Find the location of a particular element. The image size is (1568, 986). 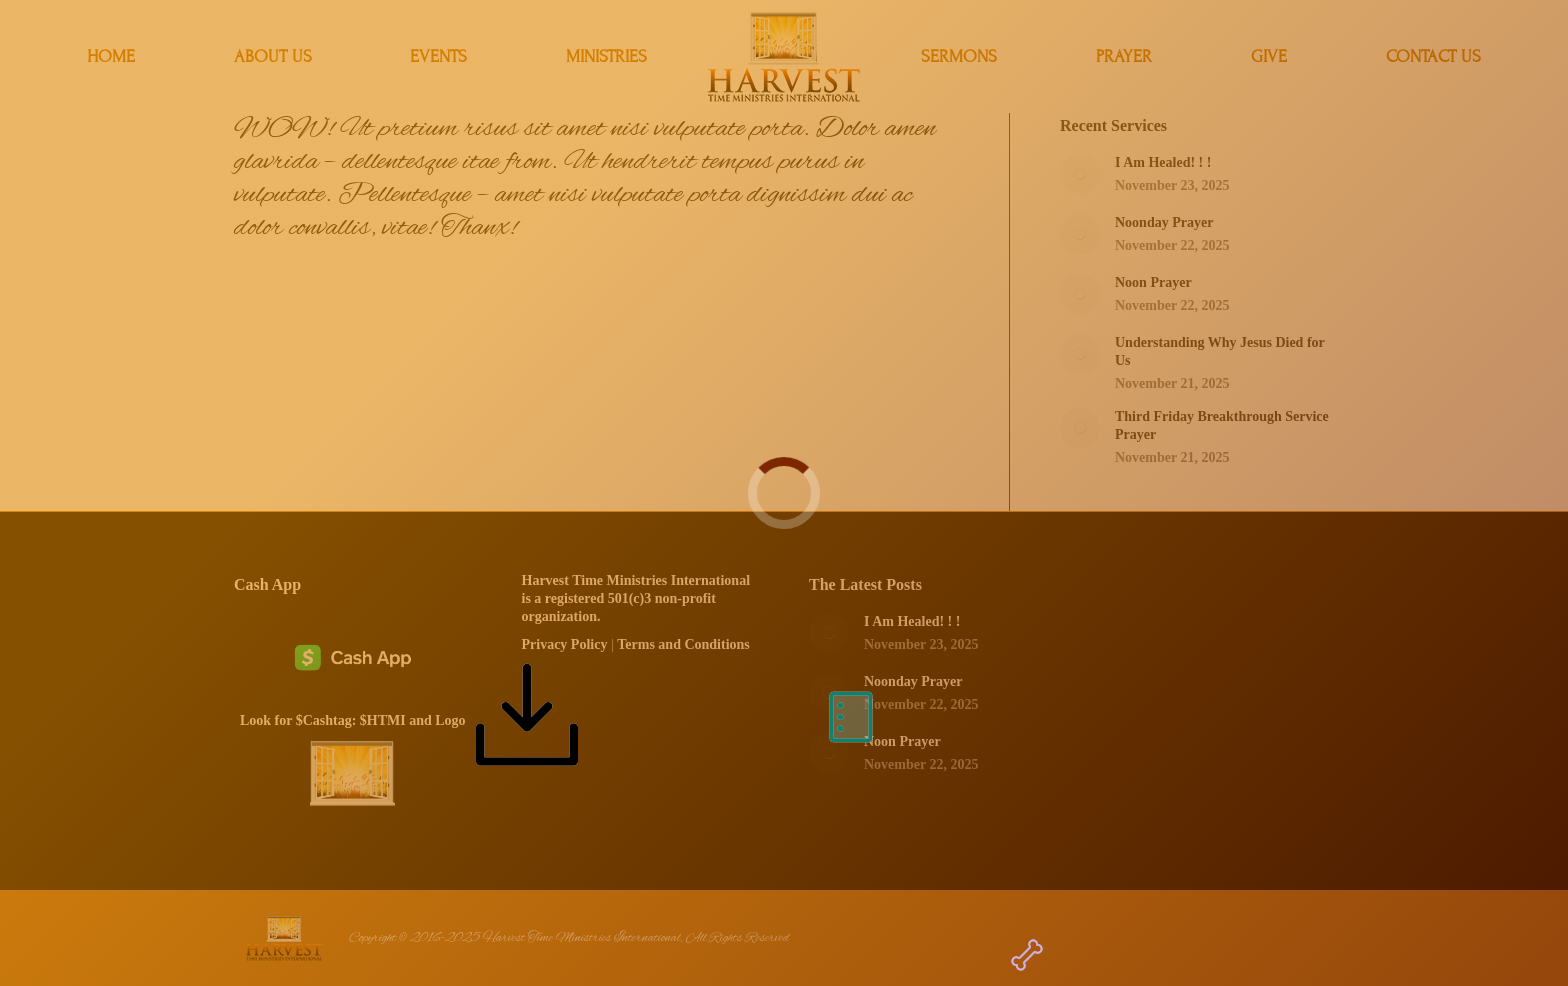

access pet-related features or settings is located at coordinates (1027, 955).